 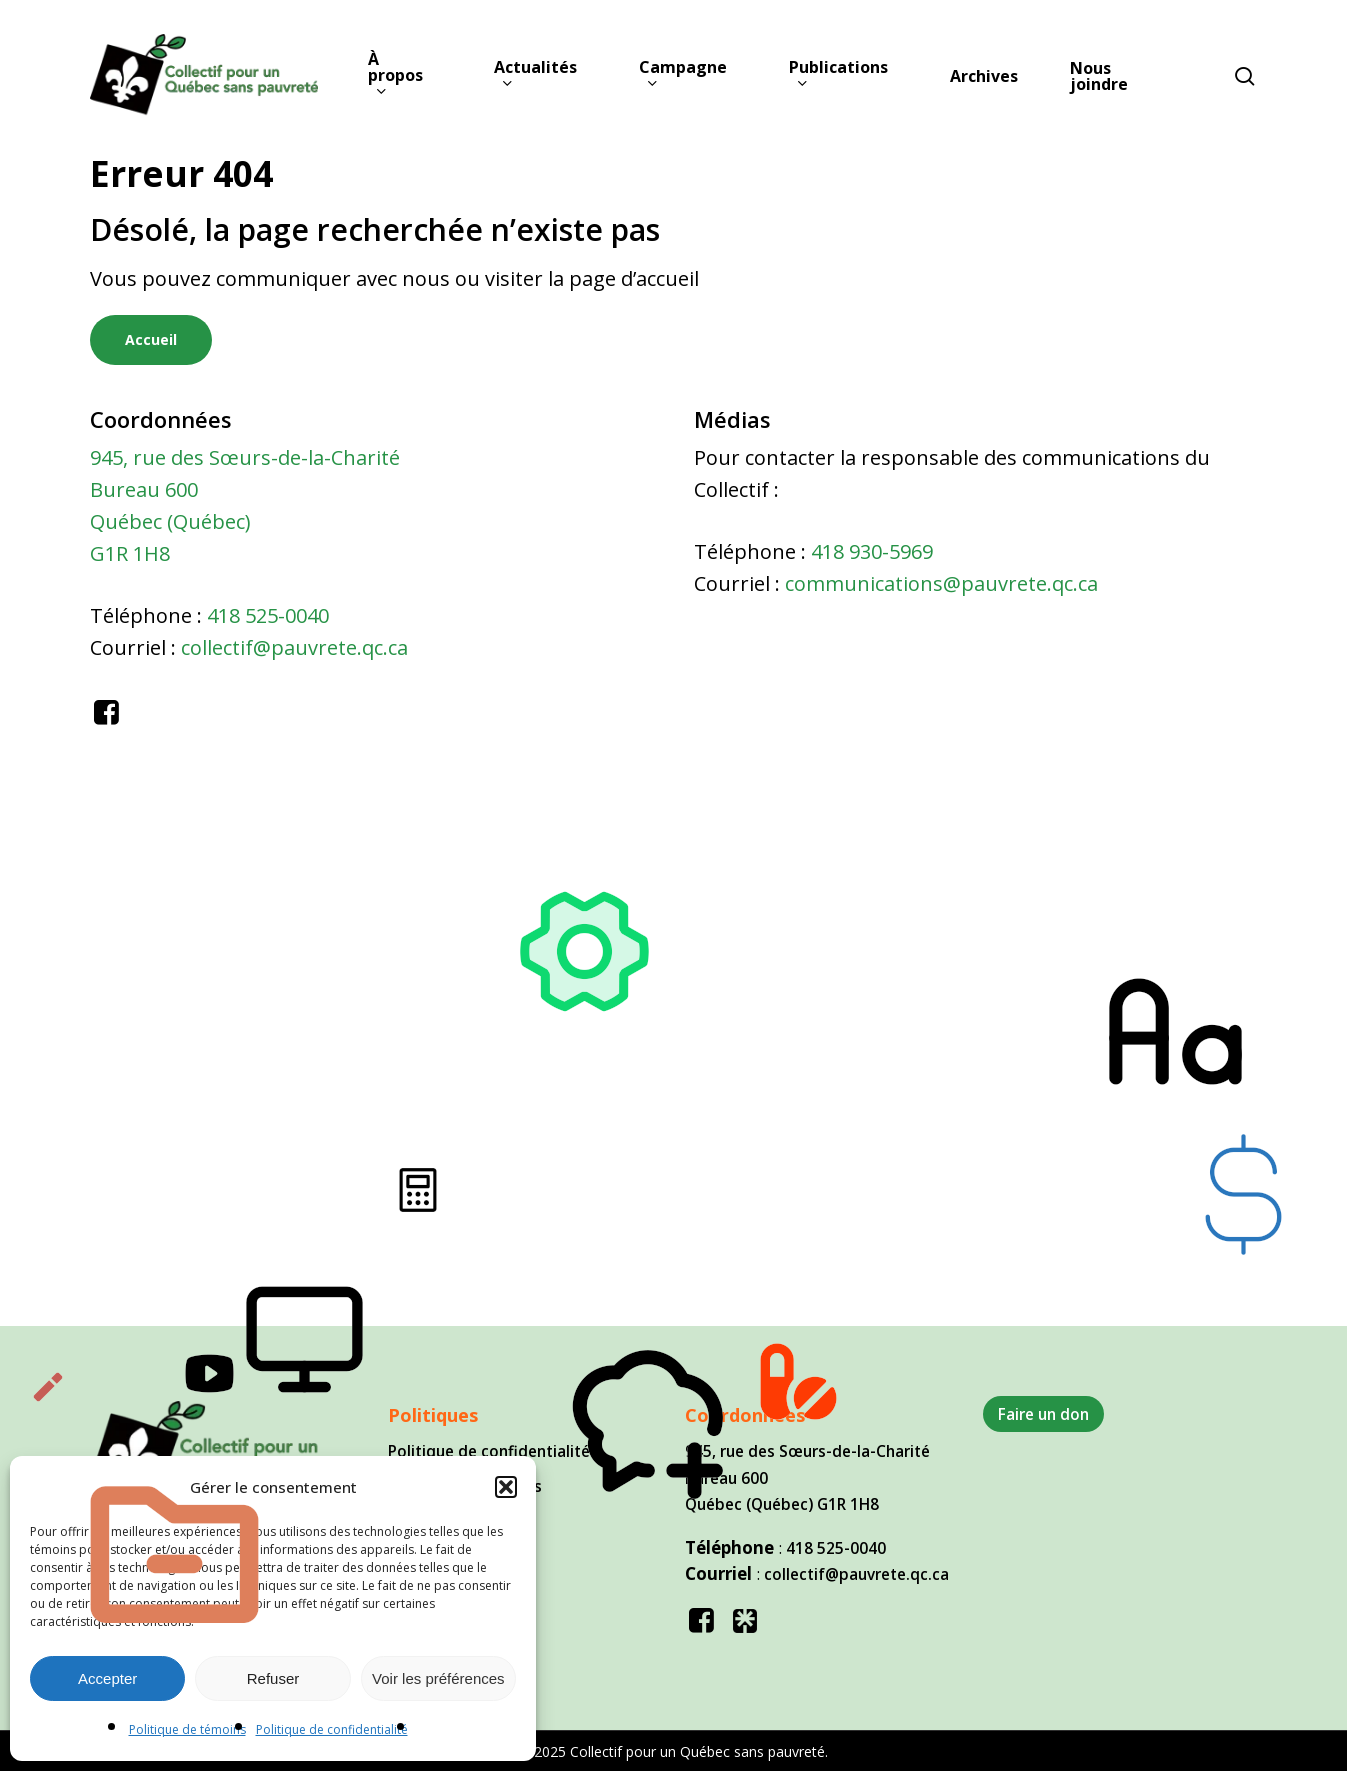 What do you see at coordinates (798, 1381) in the screenshot?
I see `view medication reminders` at bounding box center [798, 1381].